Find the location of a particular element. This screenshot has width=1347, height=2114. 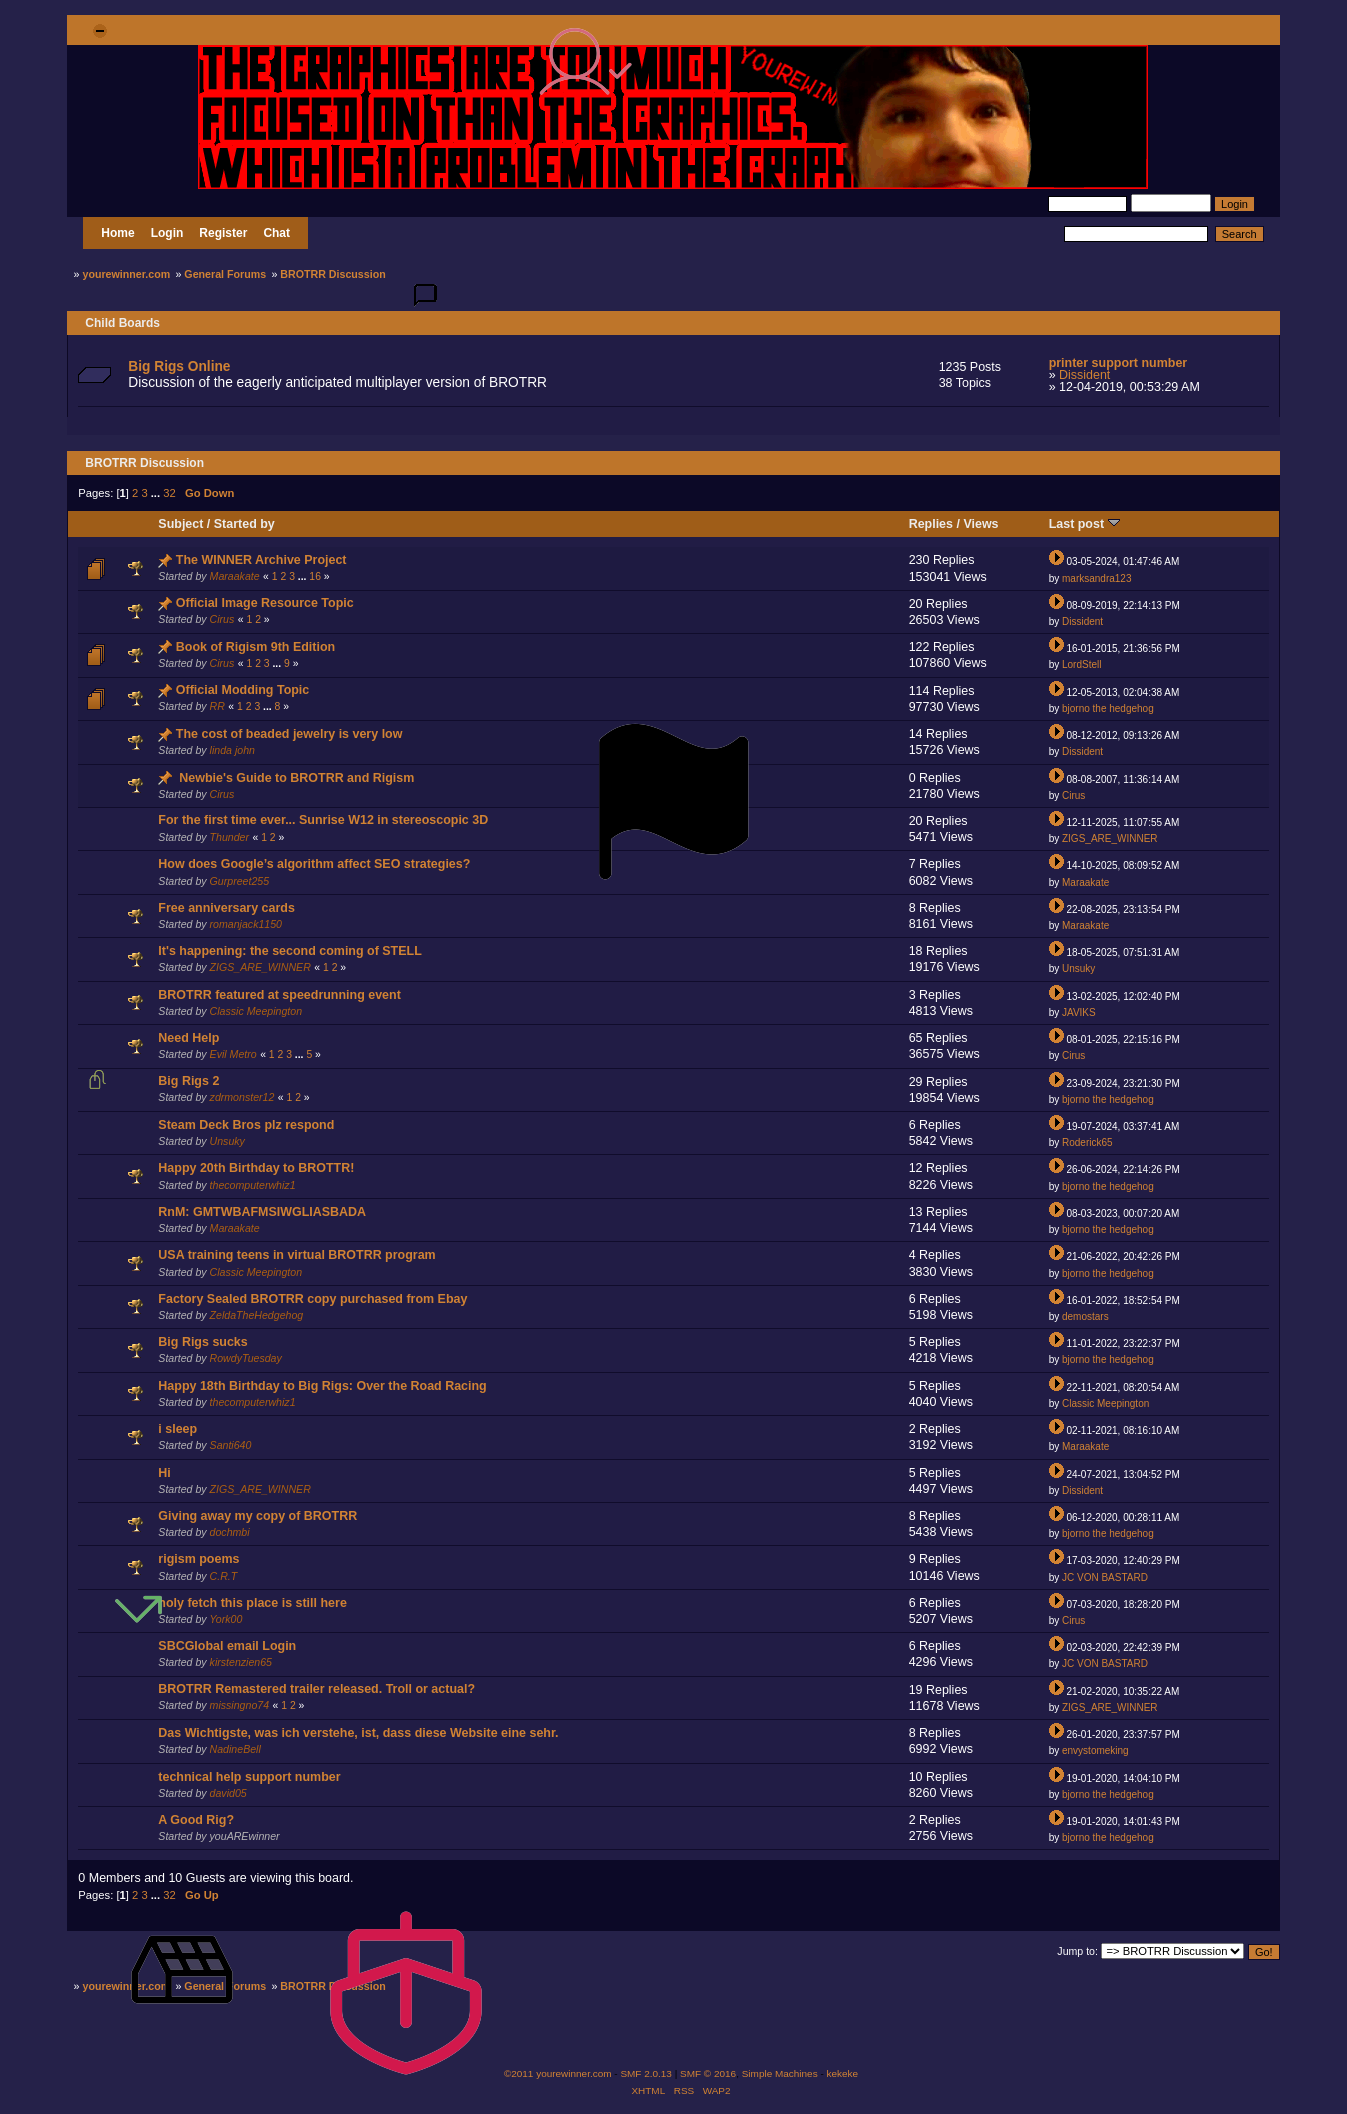

reply to a message is located at coordinates (138, 1607).